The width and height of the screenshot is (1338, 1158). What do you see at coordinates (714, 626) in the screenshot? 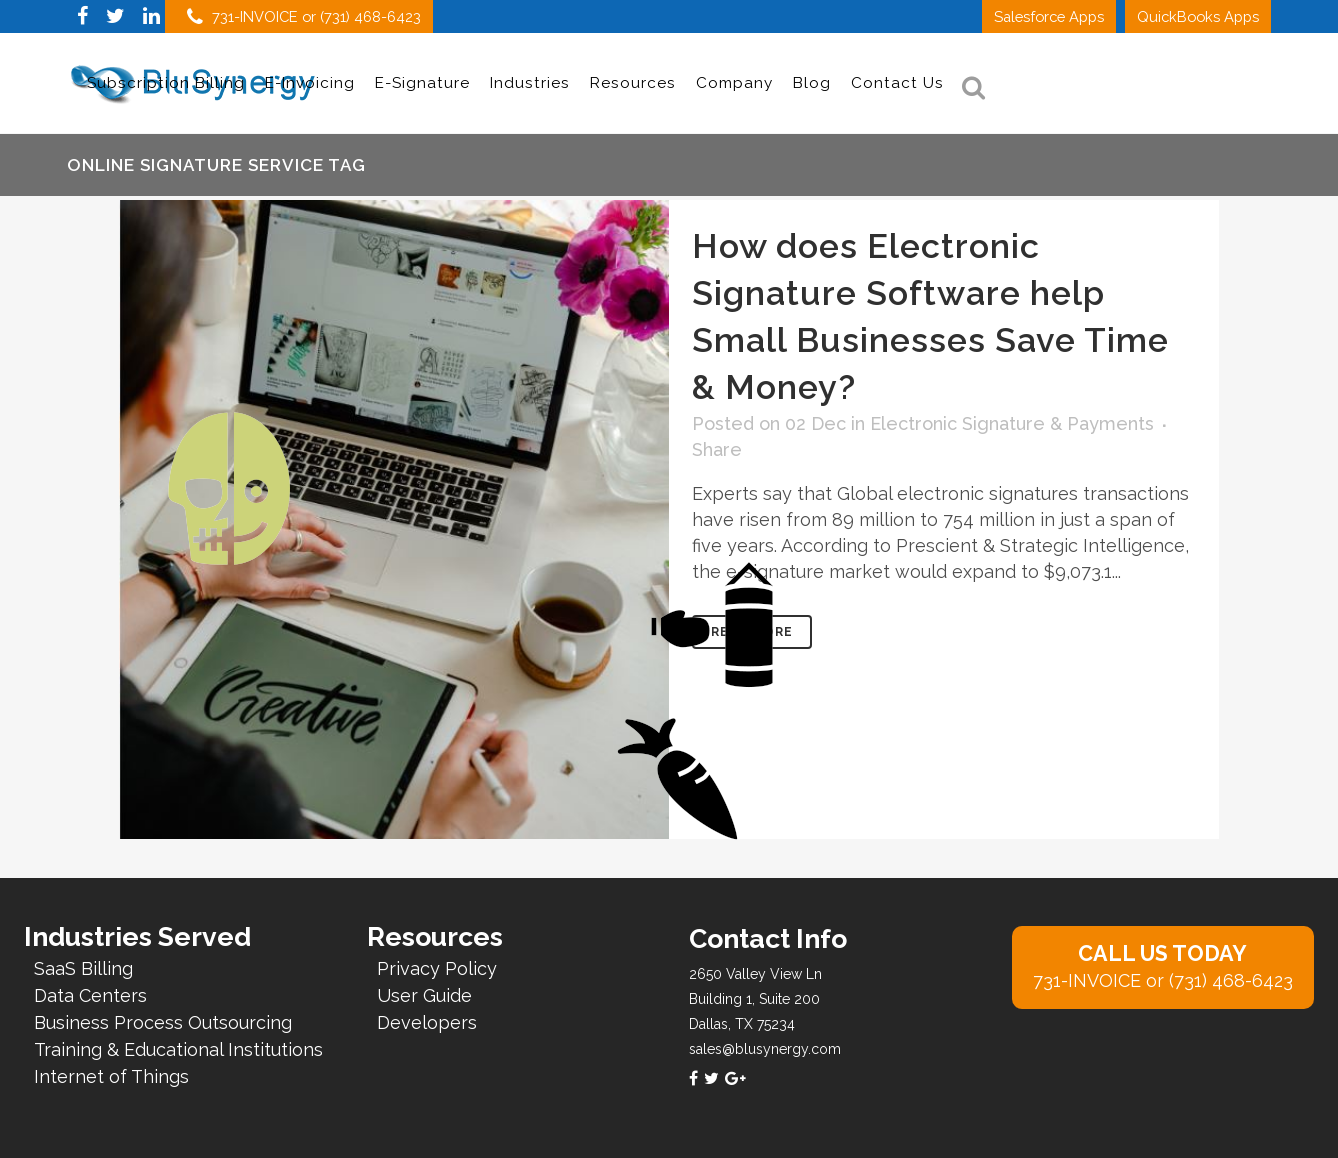
I see `access boxing or combat training features` at bounding box center [714, 626].